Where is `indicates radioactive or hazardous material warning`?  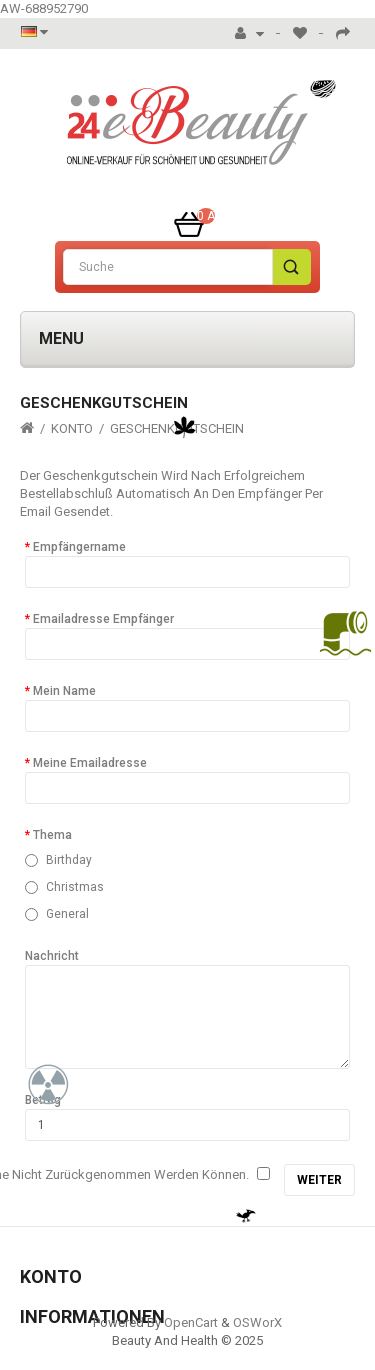
indicates radioactive or hazardous material warning is located at coordinates (48, 1084).